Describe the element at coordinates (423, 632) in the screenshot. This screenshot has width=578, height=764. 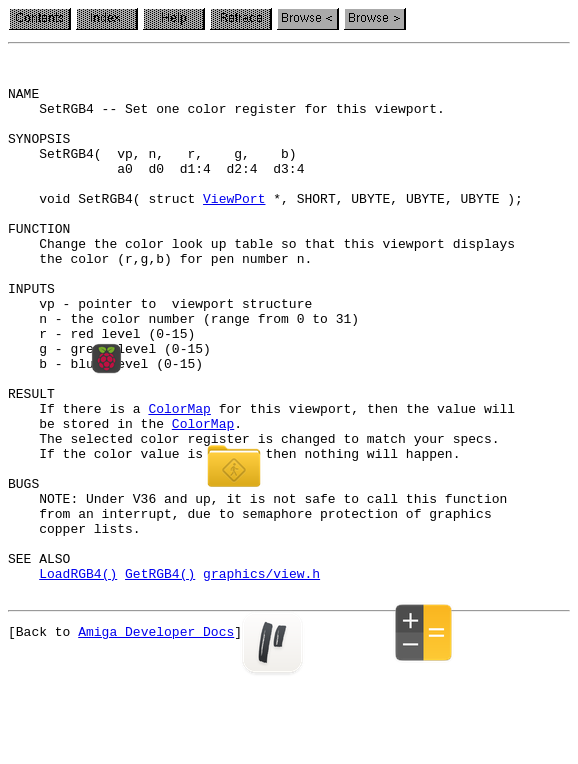
I see `open the calculator app` at that location.